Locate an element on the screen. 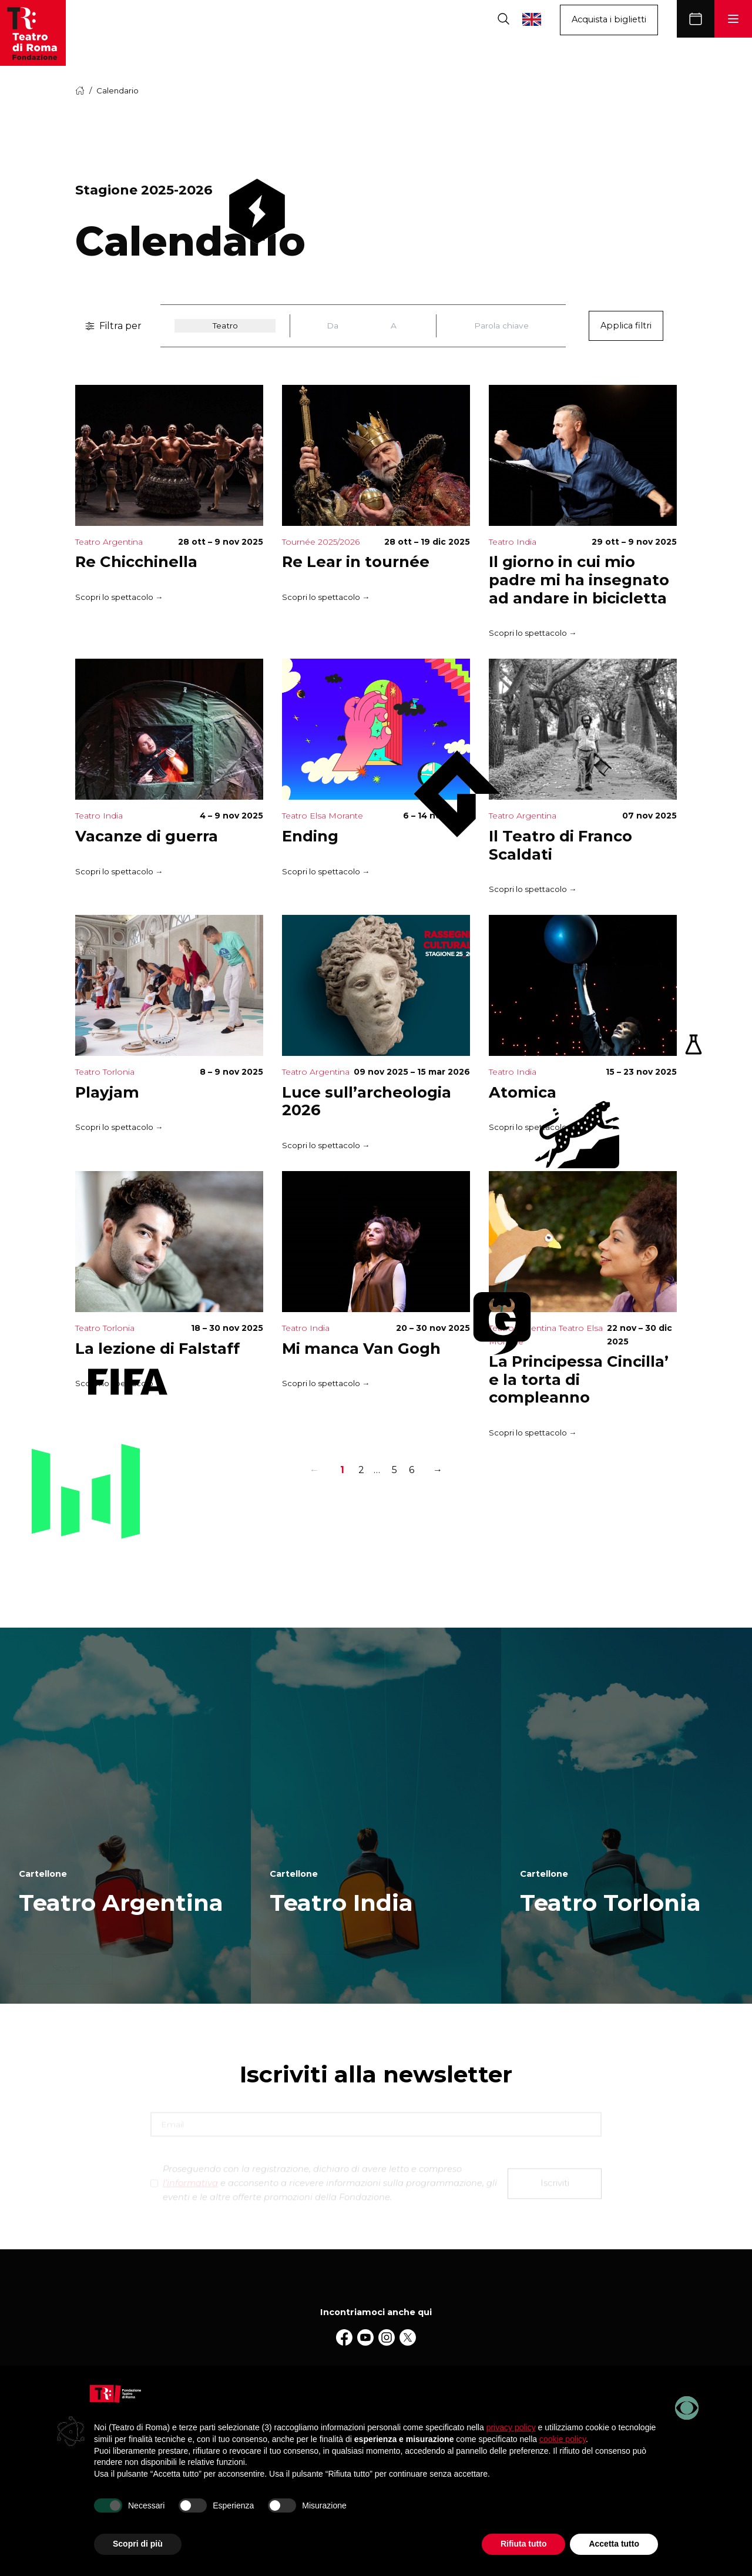 The height and width of the screenshot is (2576, 752). open GameMaker game development software is located at coordinates (457, 794).